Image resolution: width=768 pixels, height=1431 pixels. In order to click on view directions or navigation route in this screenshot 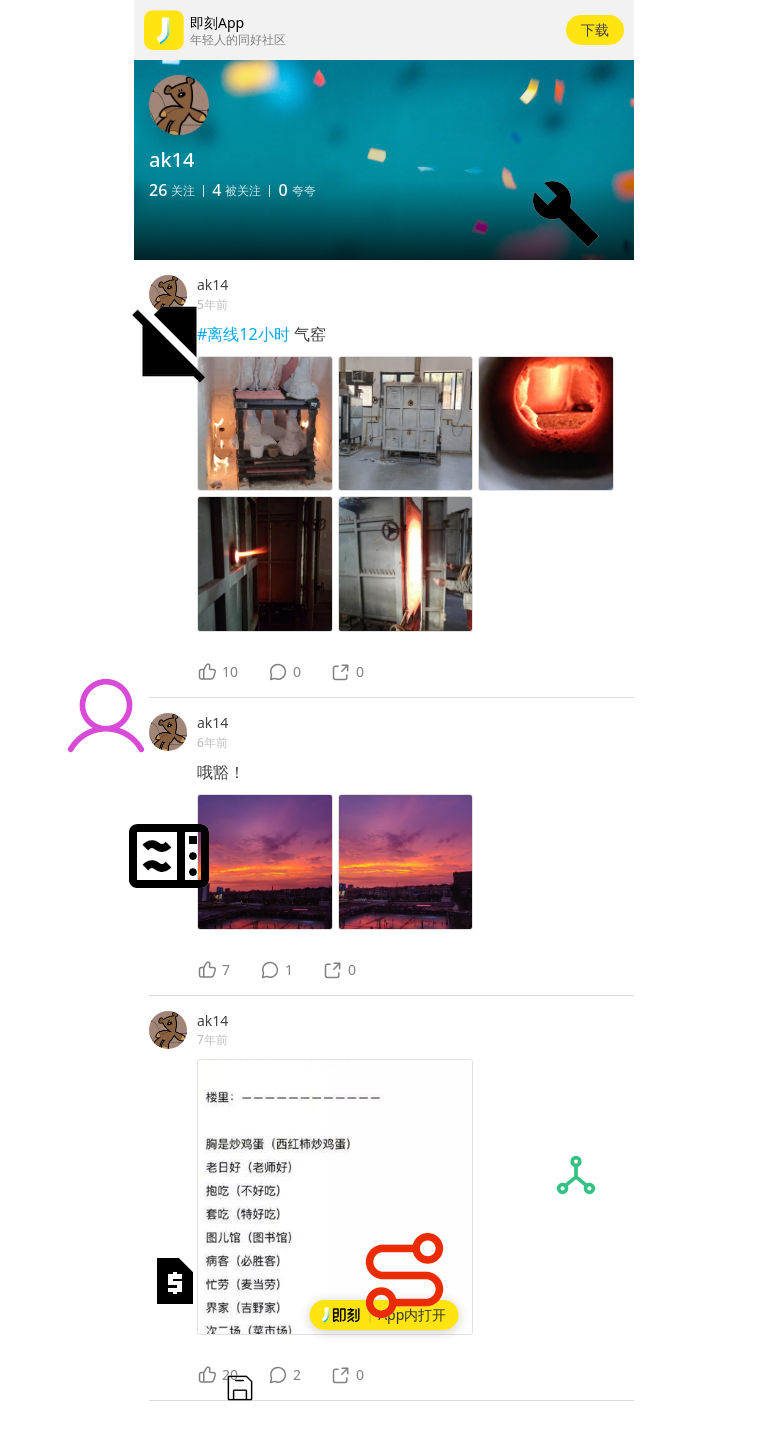, I will do `click(404, 1275)`.